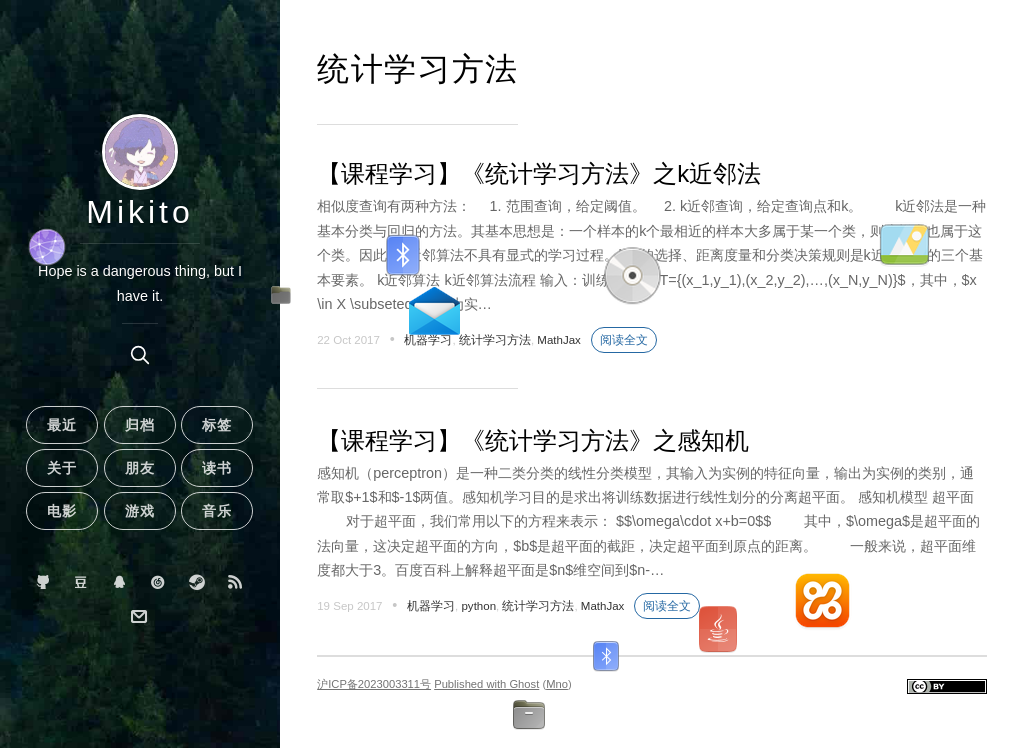  What do you see at coordinates (822, 600) in the screenshot?
I see `launch xampp local server application` at bounding box center [822, 600].